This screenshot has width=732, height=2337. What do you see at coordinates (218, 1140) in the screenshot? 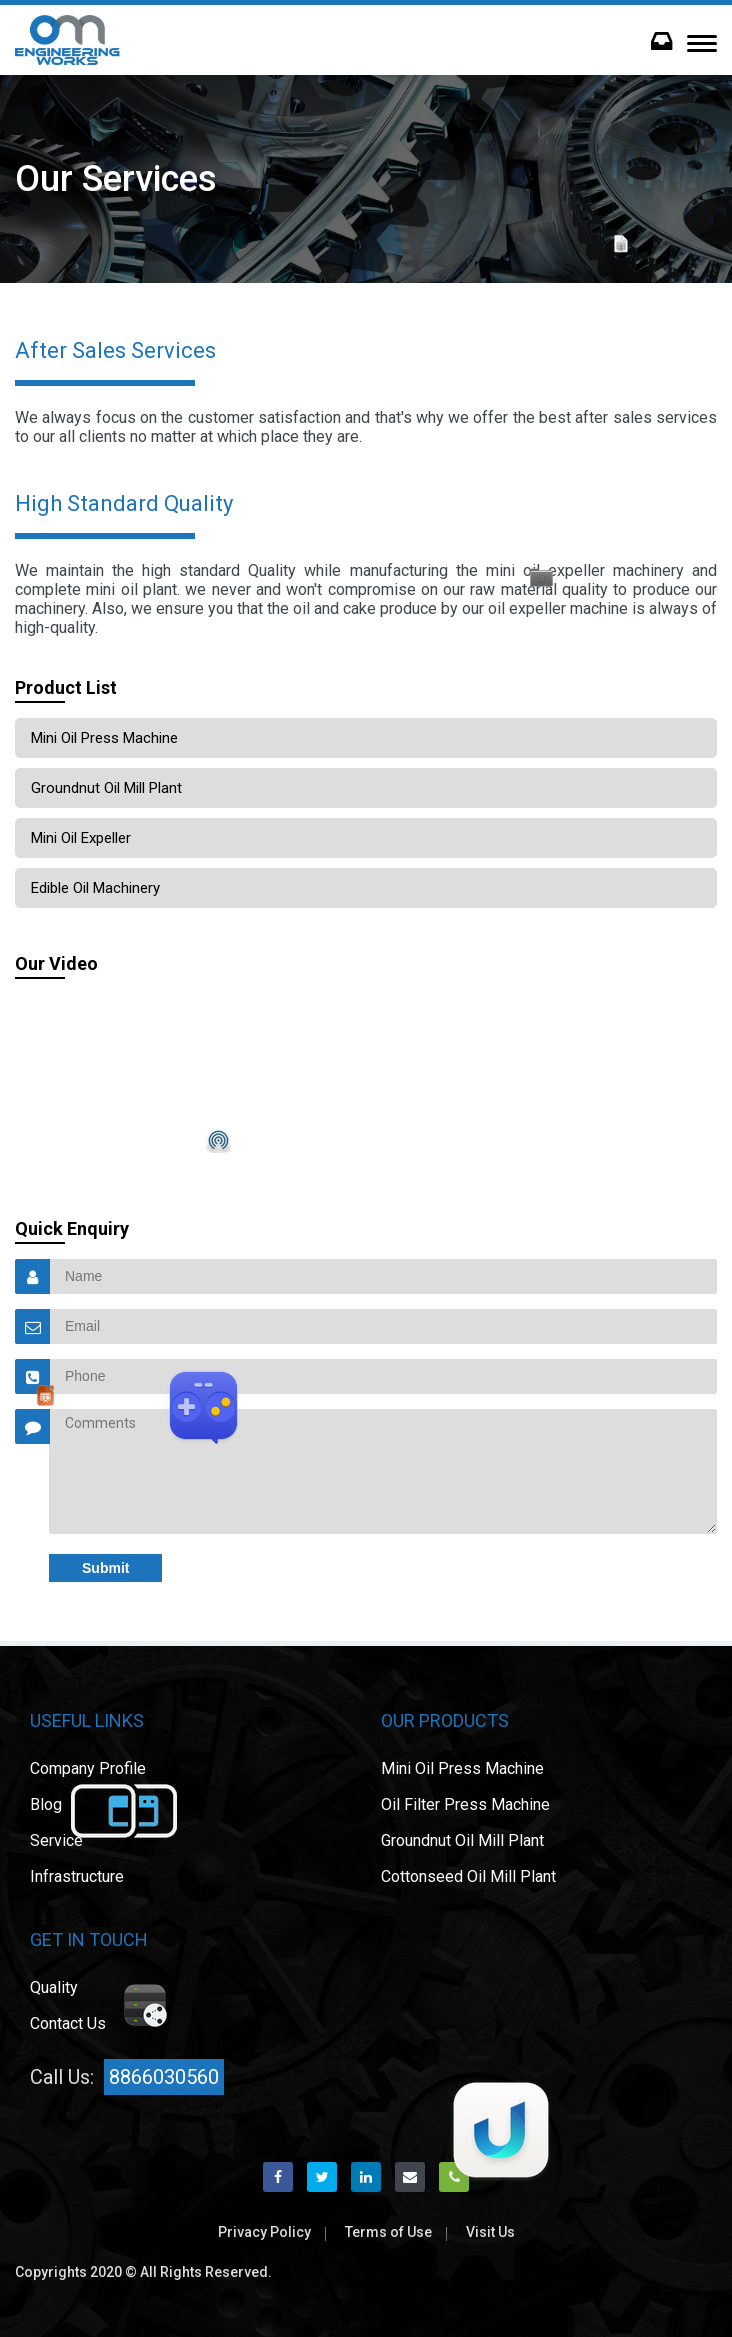
I see `open snapdrop for local file sharing` at bounding box center [218, 1140].